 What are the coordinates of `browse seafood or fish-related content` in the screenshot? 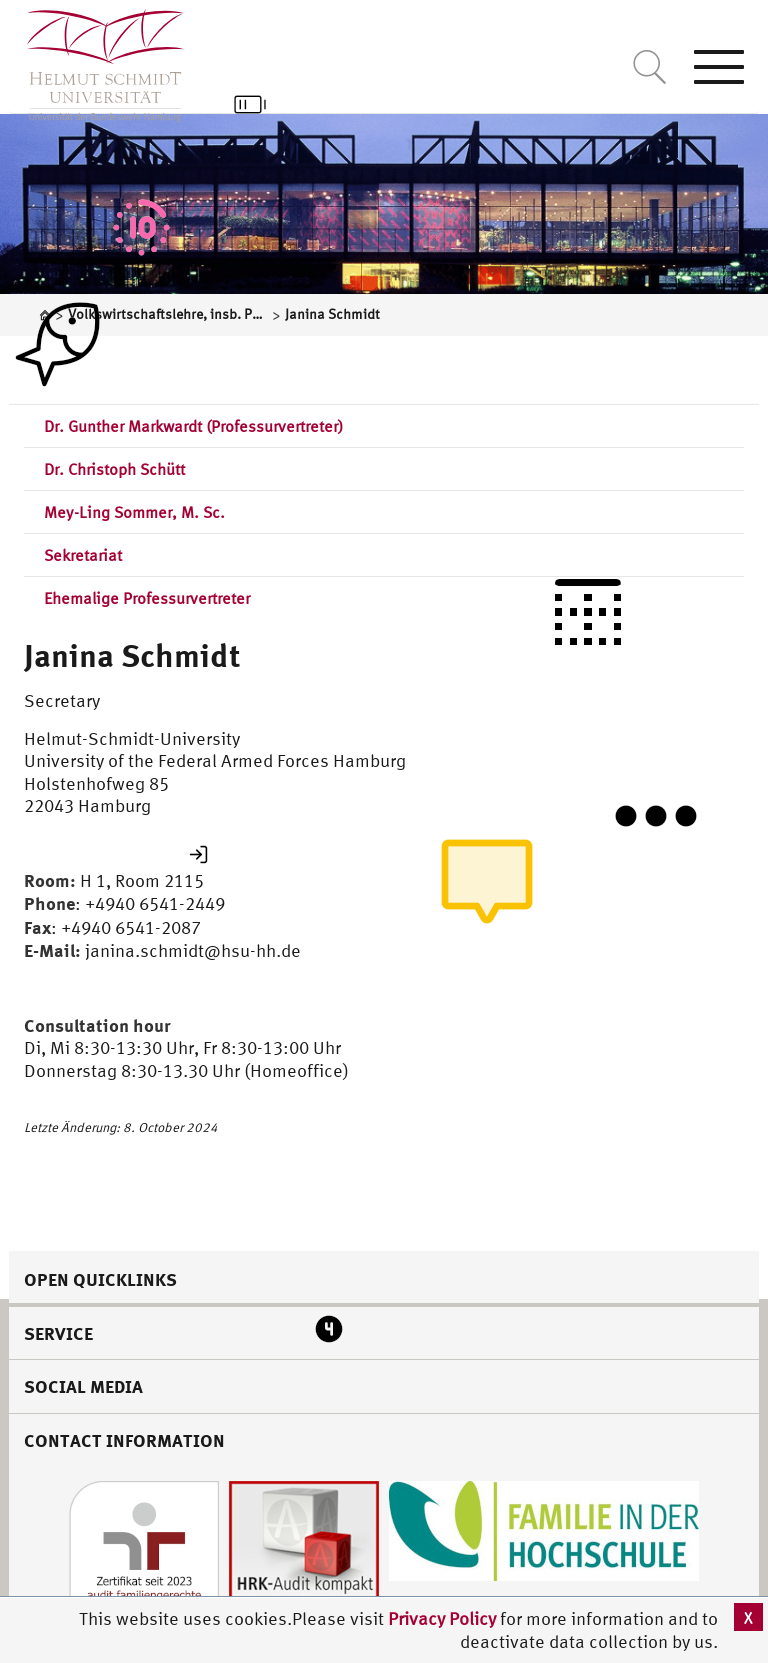 It's located at (62, 340).